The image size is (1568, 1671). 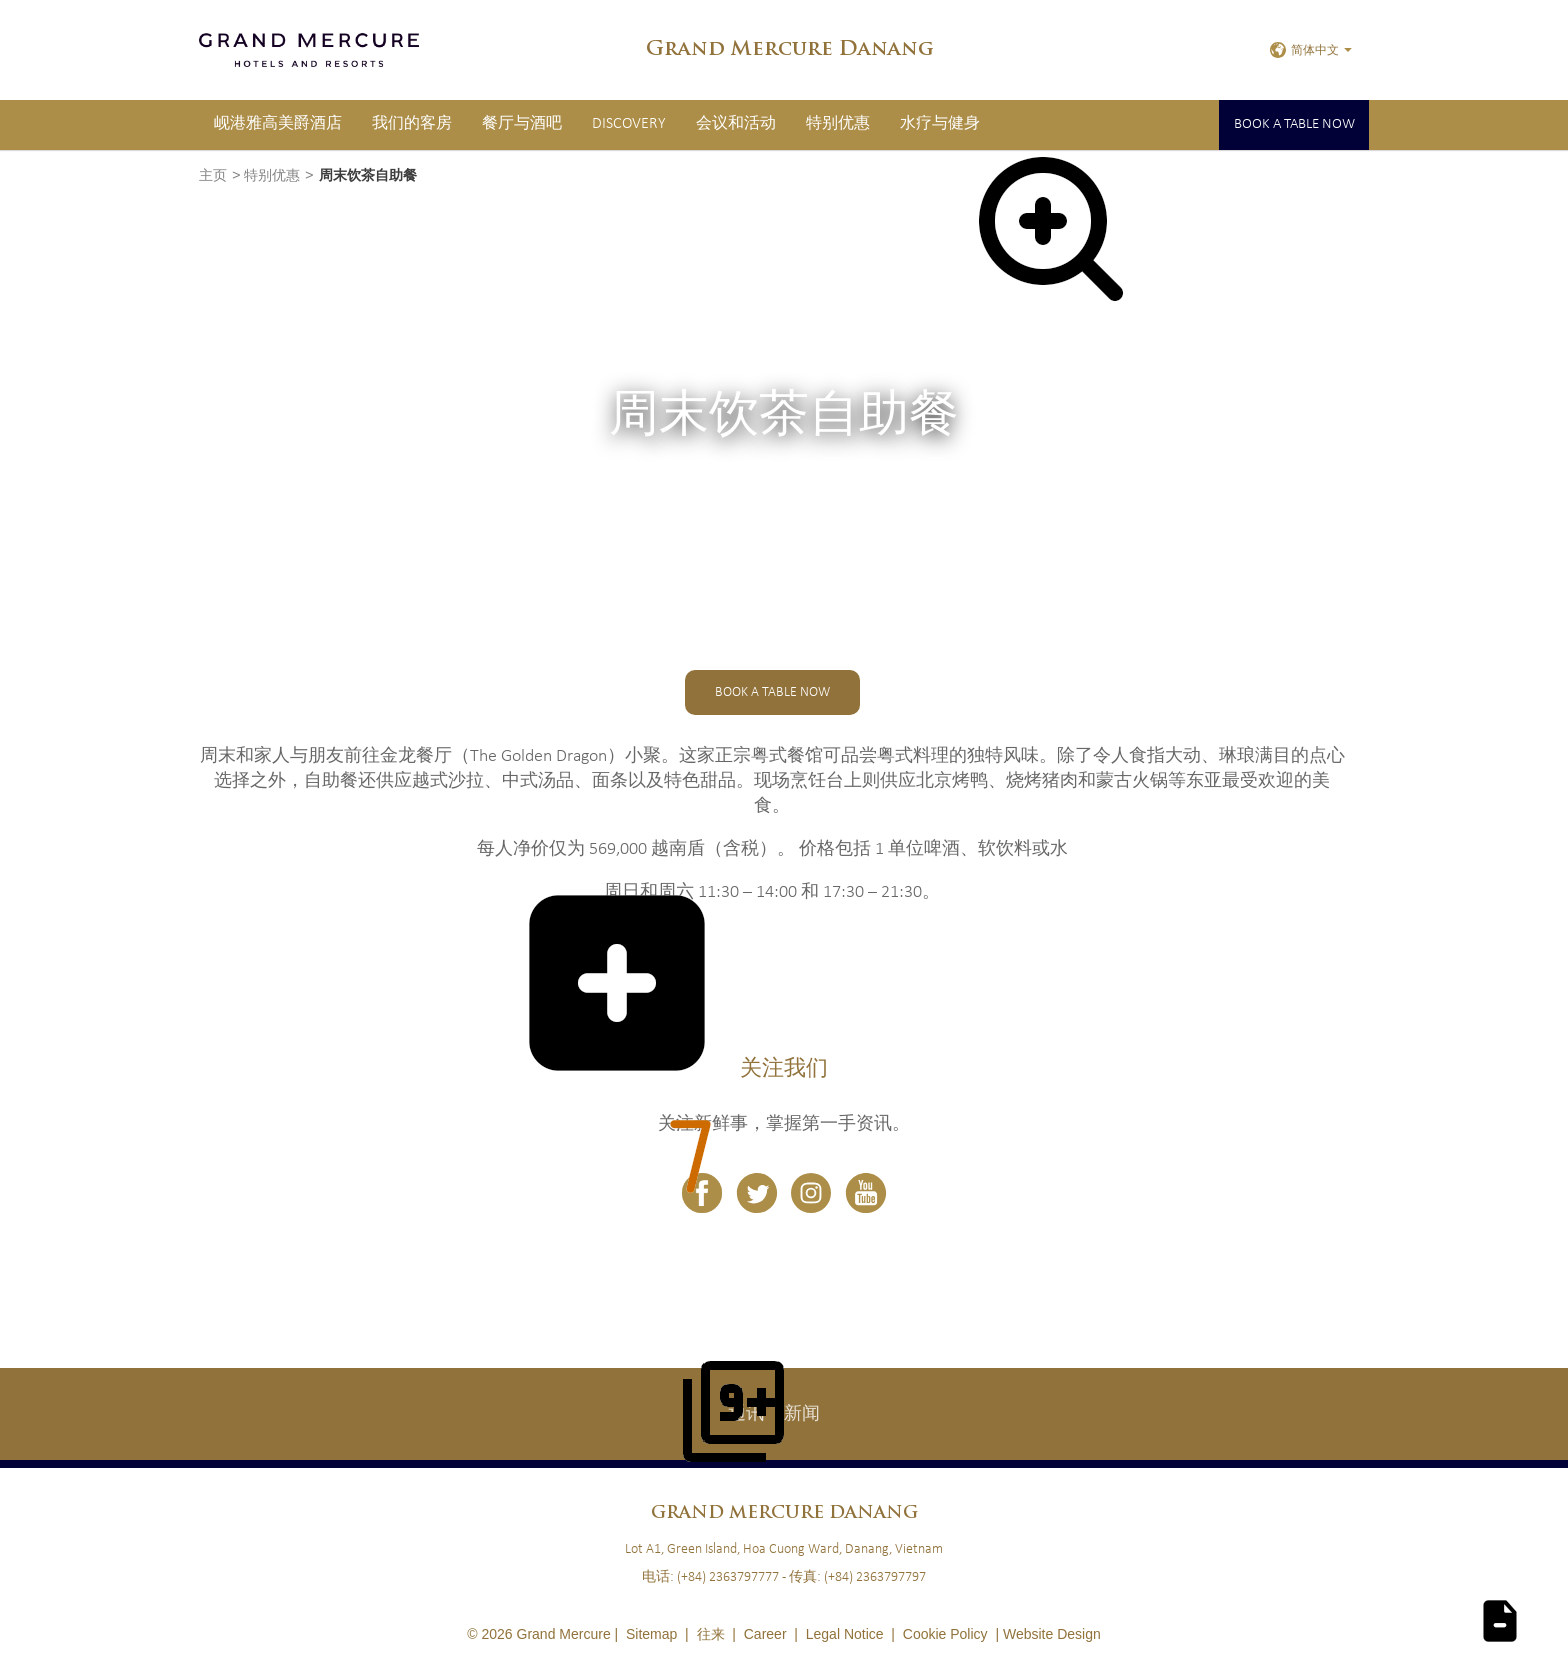 I want to click on indicates item number 7 in a list or sequence, so click(x=690, y=1156).